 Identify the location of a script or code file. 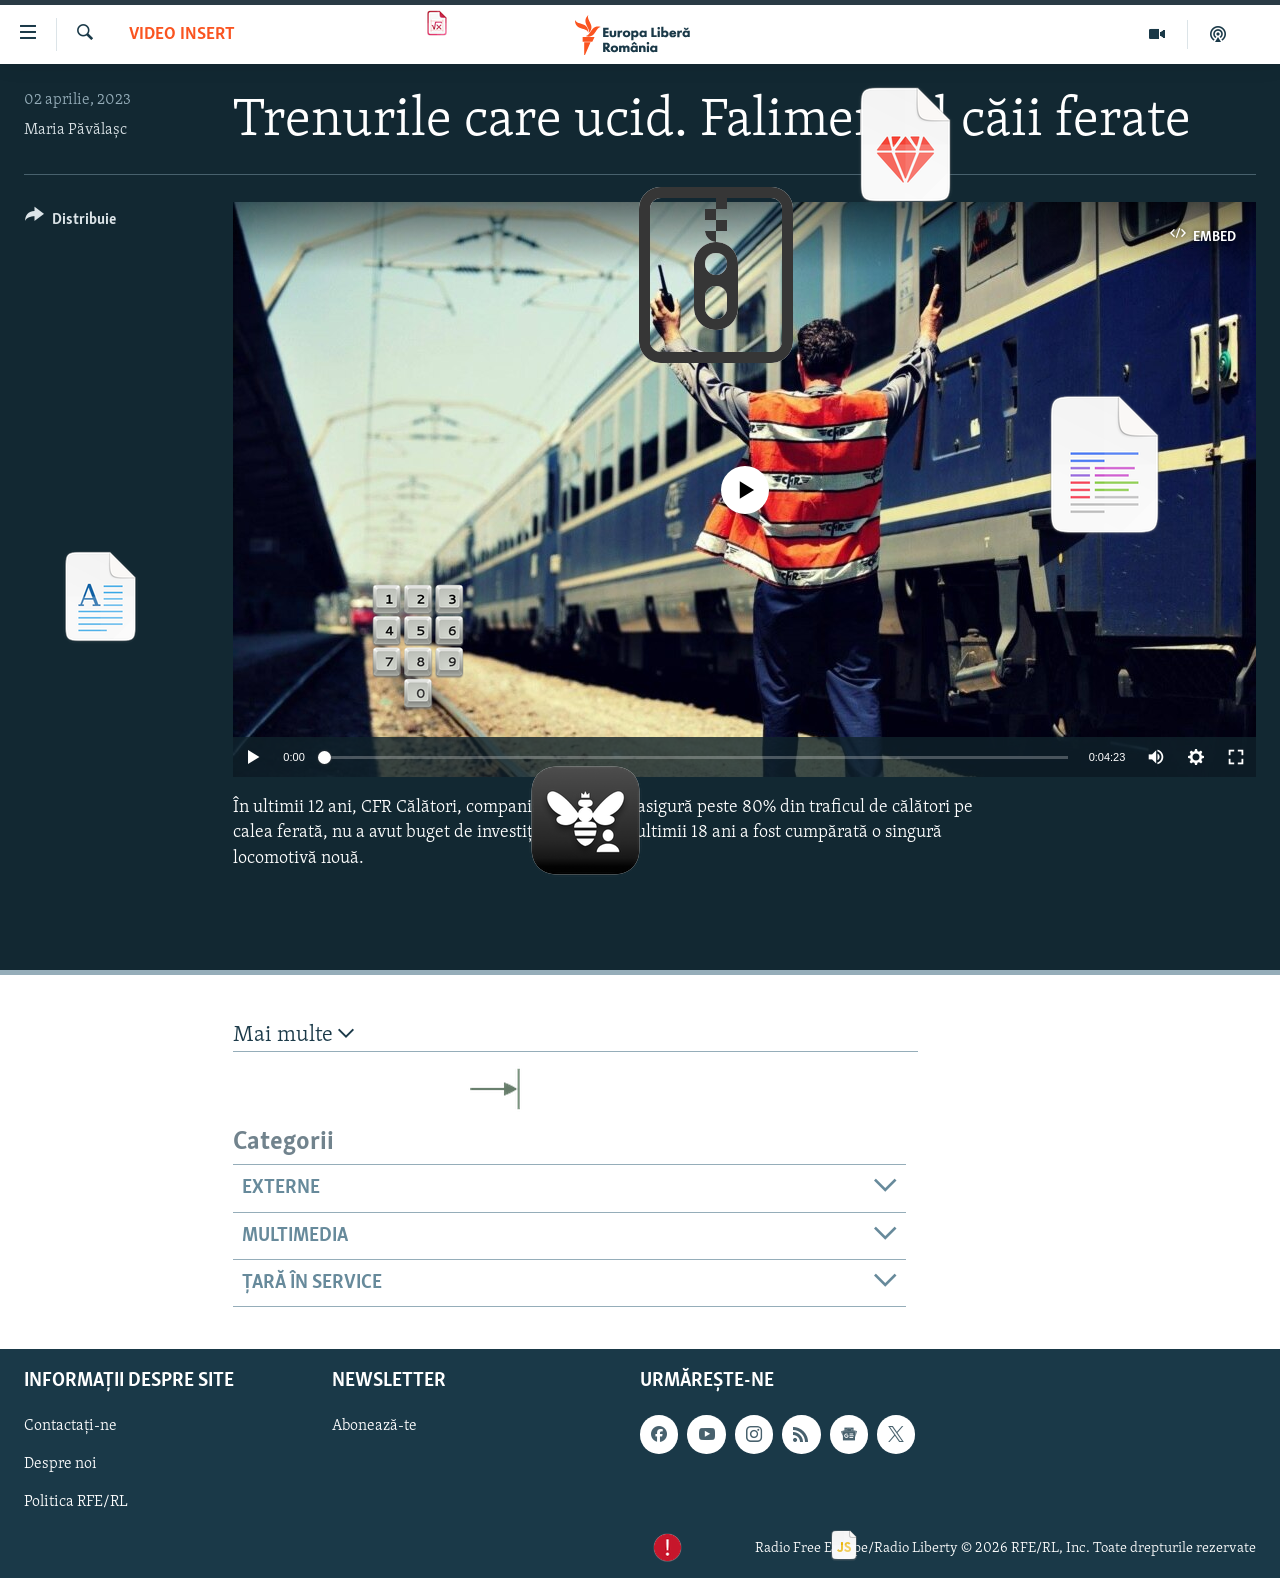
(1104, 464).